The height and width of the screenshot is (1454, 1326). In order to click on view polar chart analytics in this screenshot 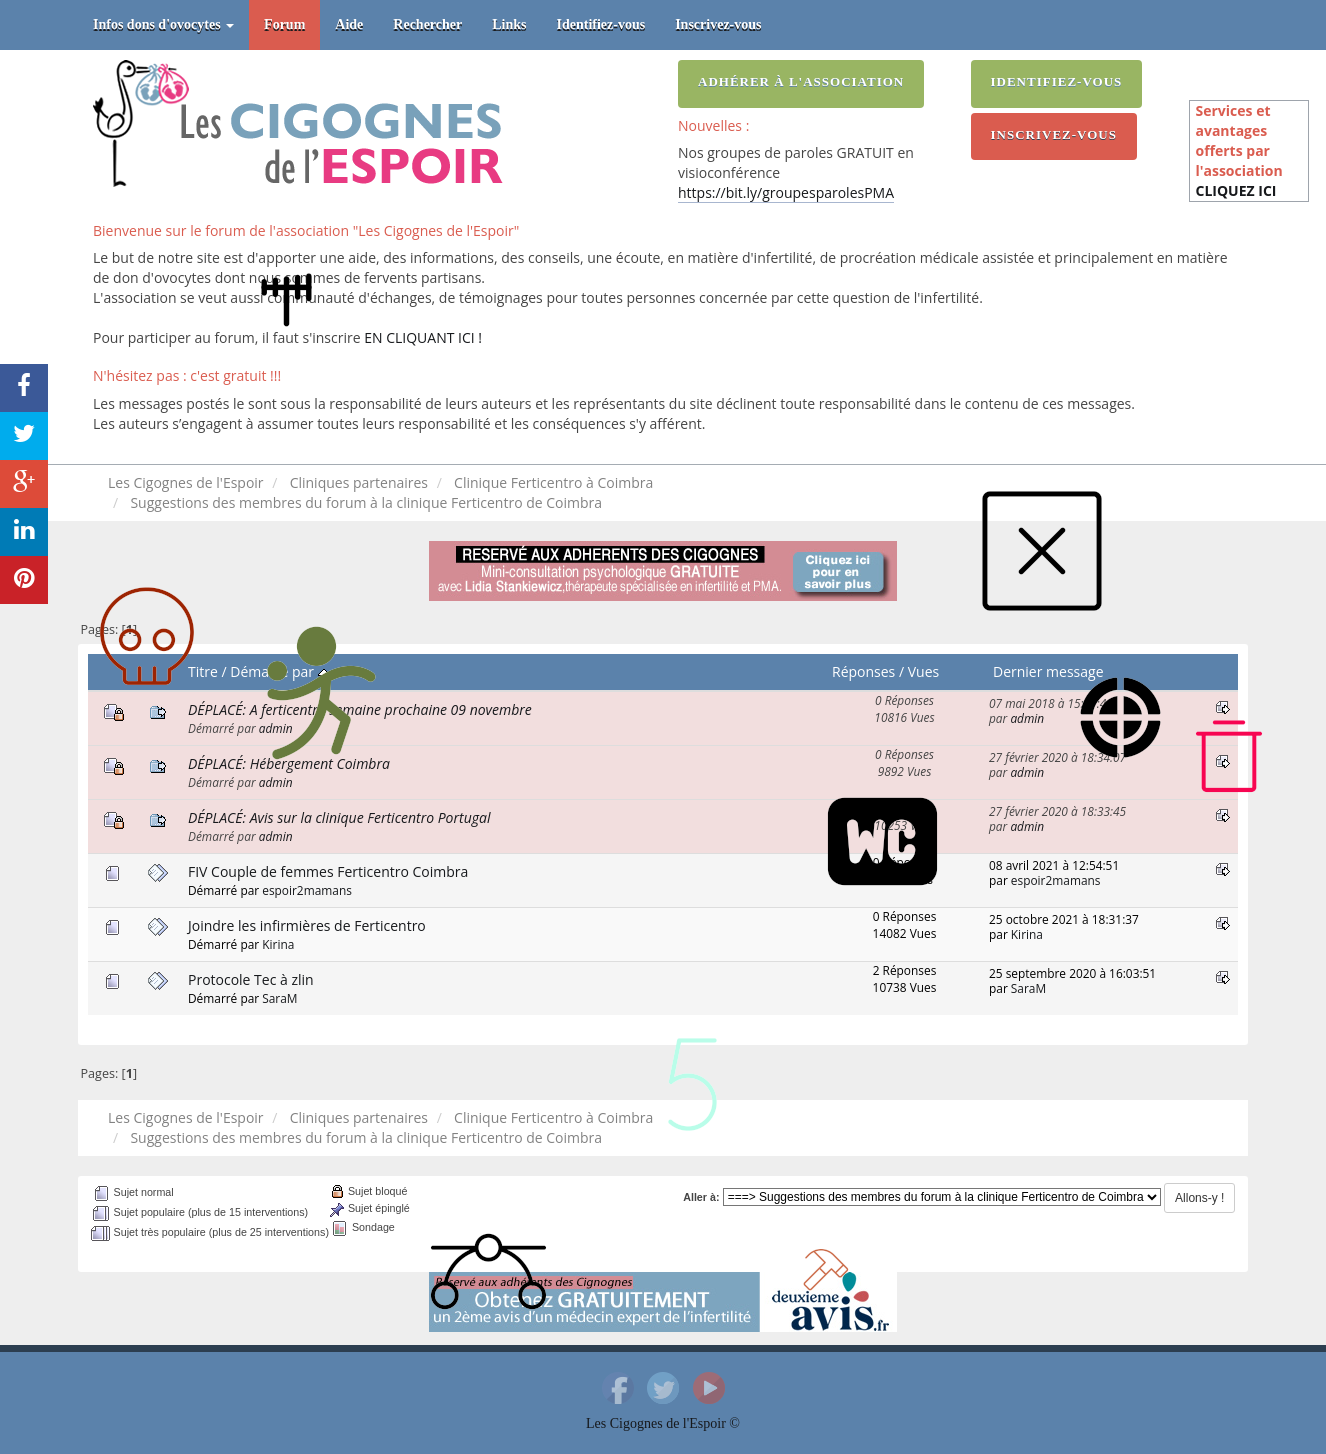, I will do `click(1120, 717)`.